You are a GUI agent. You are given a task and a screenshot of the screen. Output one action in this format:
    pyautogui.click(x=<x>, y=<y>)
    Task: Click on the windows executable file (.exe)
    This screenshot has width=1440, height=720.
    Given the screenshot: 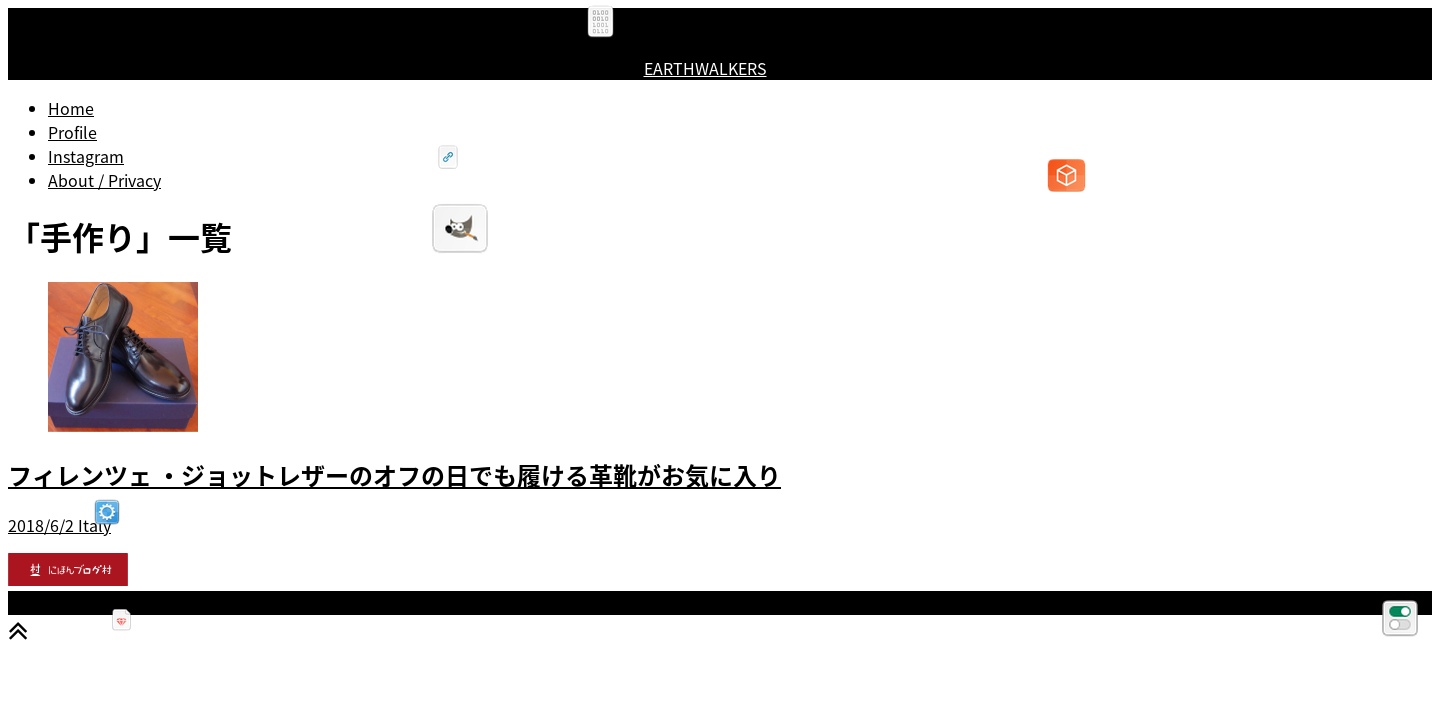 What is the action you would take?
    pyautogui.click(x=107, y=512)
    